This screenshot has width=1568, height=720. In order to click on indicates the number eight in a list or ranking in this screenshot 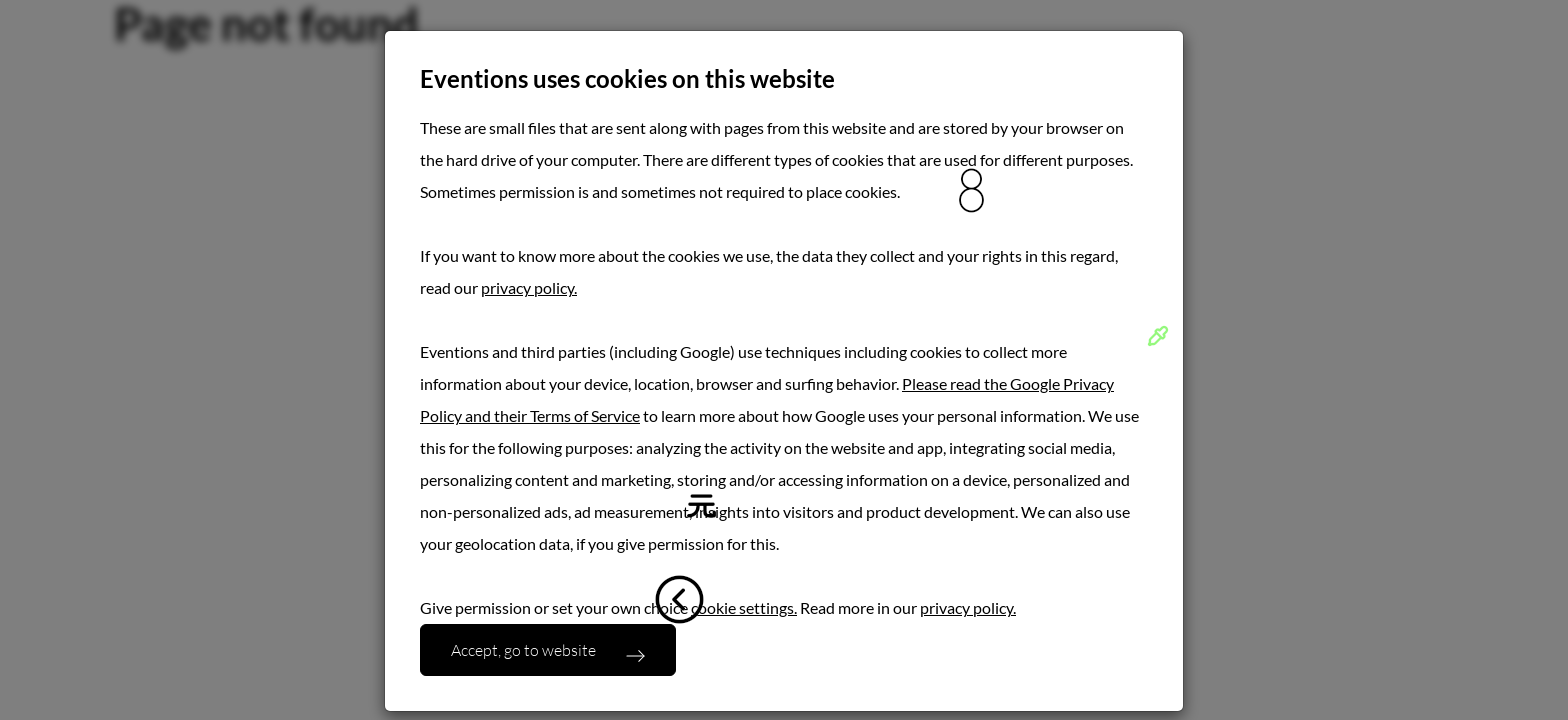, I will do `click(971, 190)`.